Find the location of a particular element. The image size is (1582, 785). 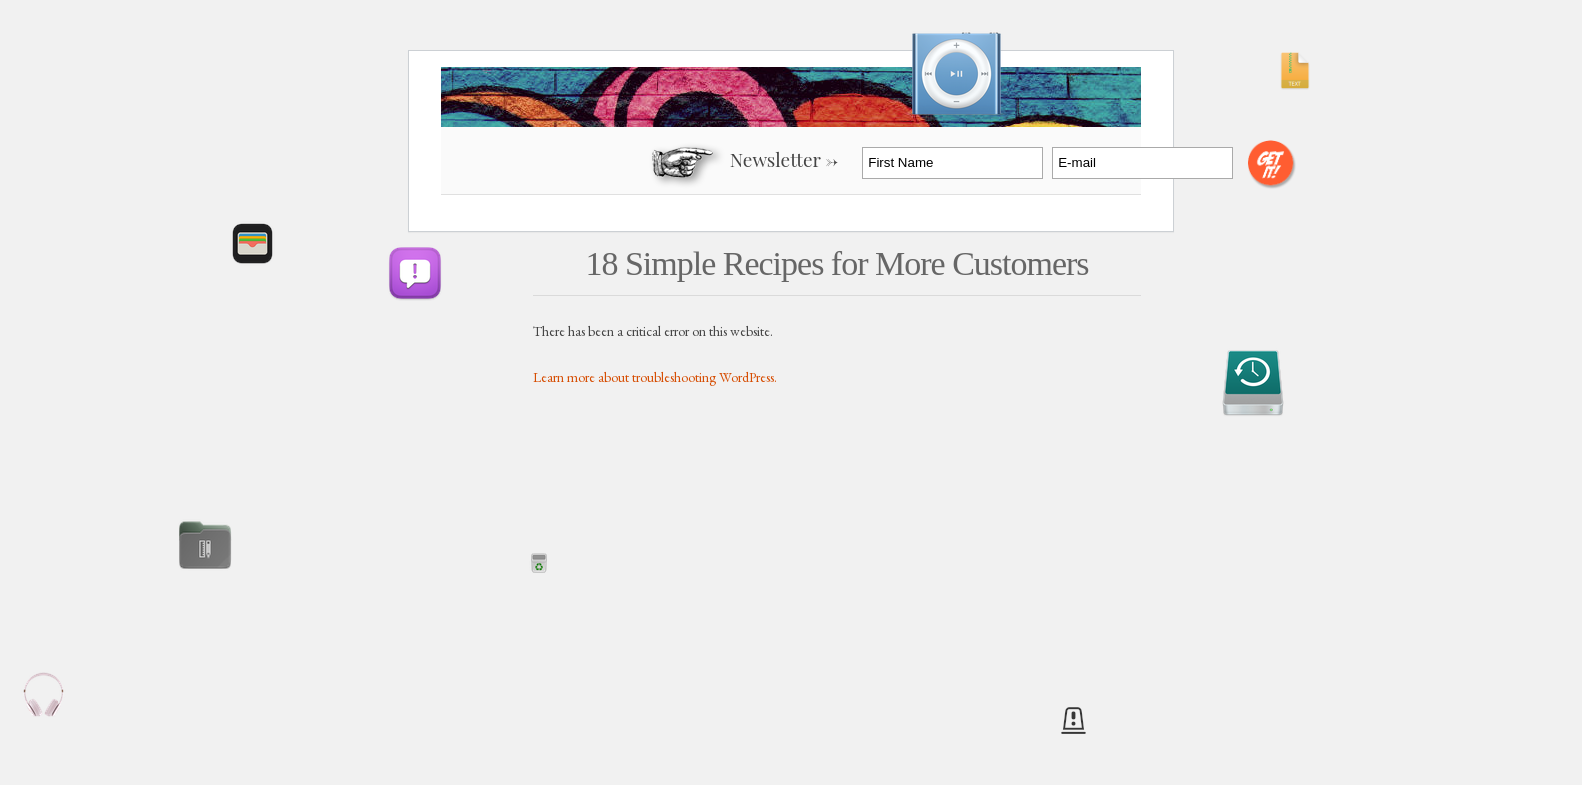

compressed archive file type indicator is located at coordinates (1295, 71).